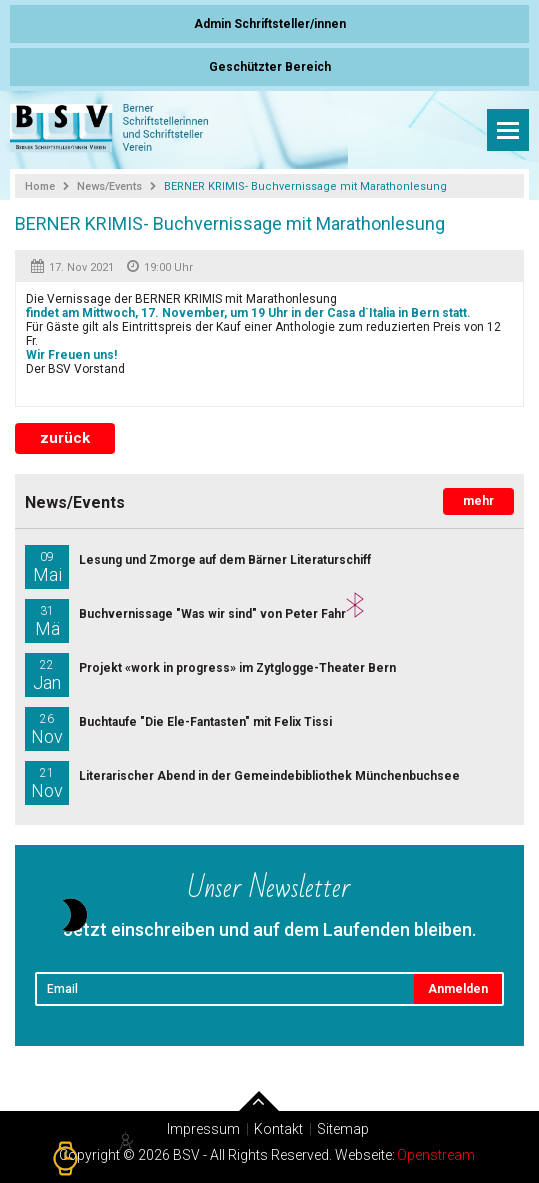  What do you see at coordinates (74, 915) in the screenshot?
I see `toggle dark mode or night theme` at bounding box center [74, 915].